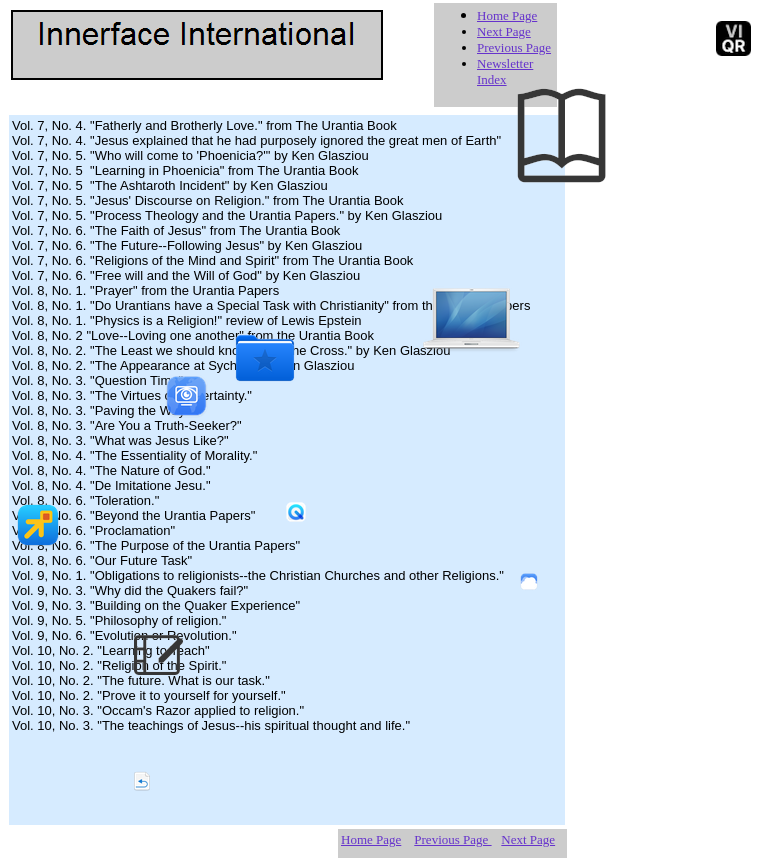 The image size is (768, 858). I want to click on revert document to previous version, so click(142, 781).